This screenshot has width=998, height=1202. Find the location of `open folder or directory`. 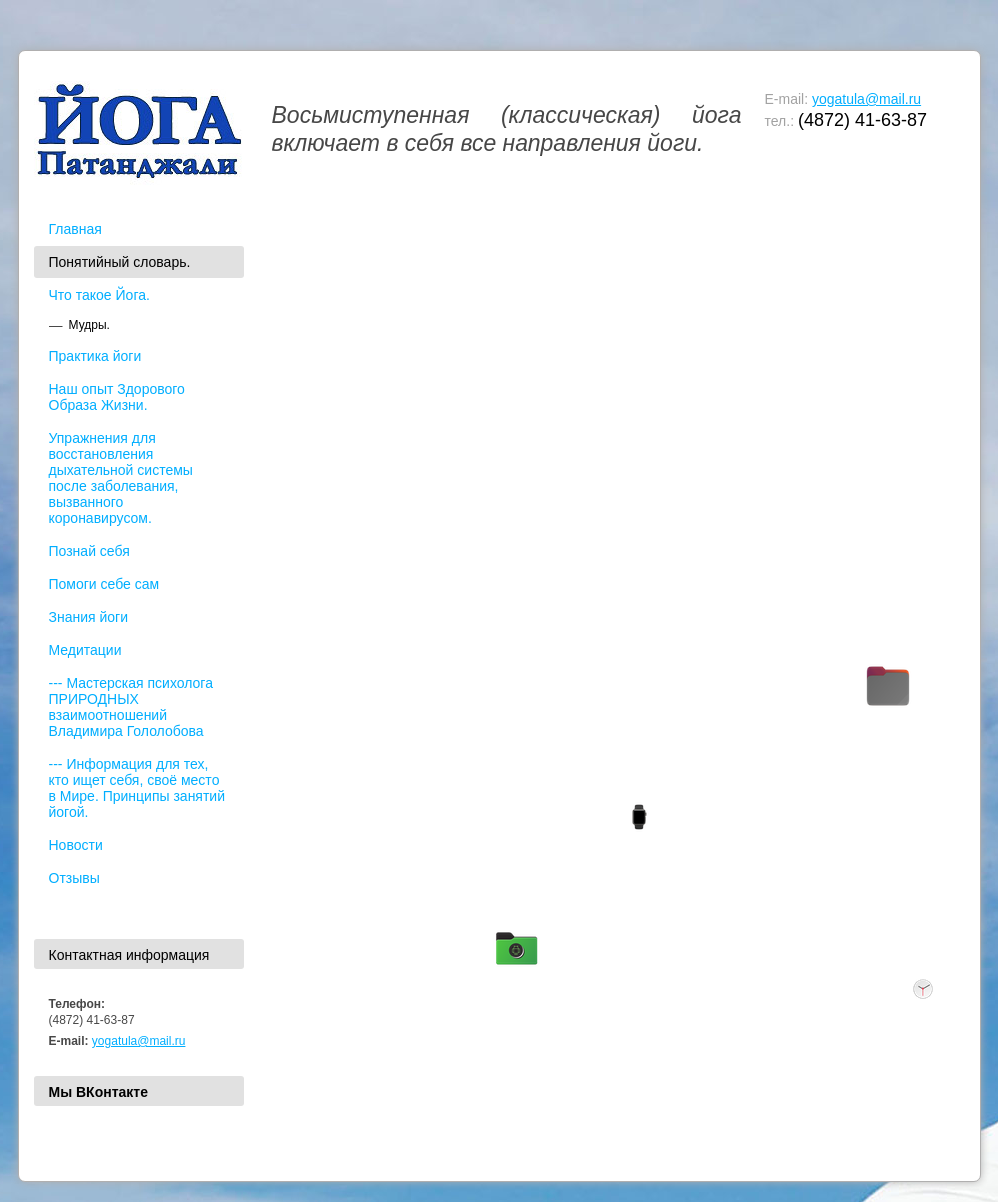

open folder or directory is located at coordinates (888, 686).